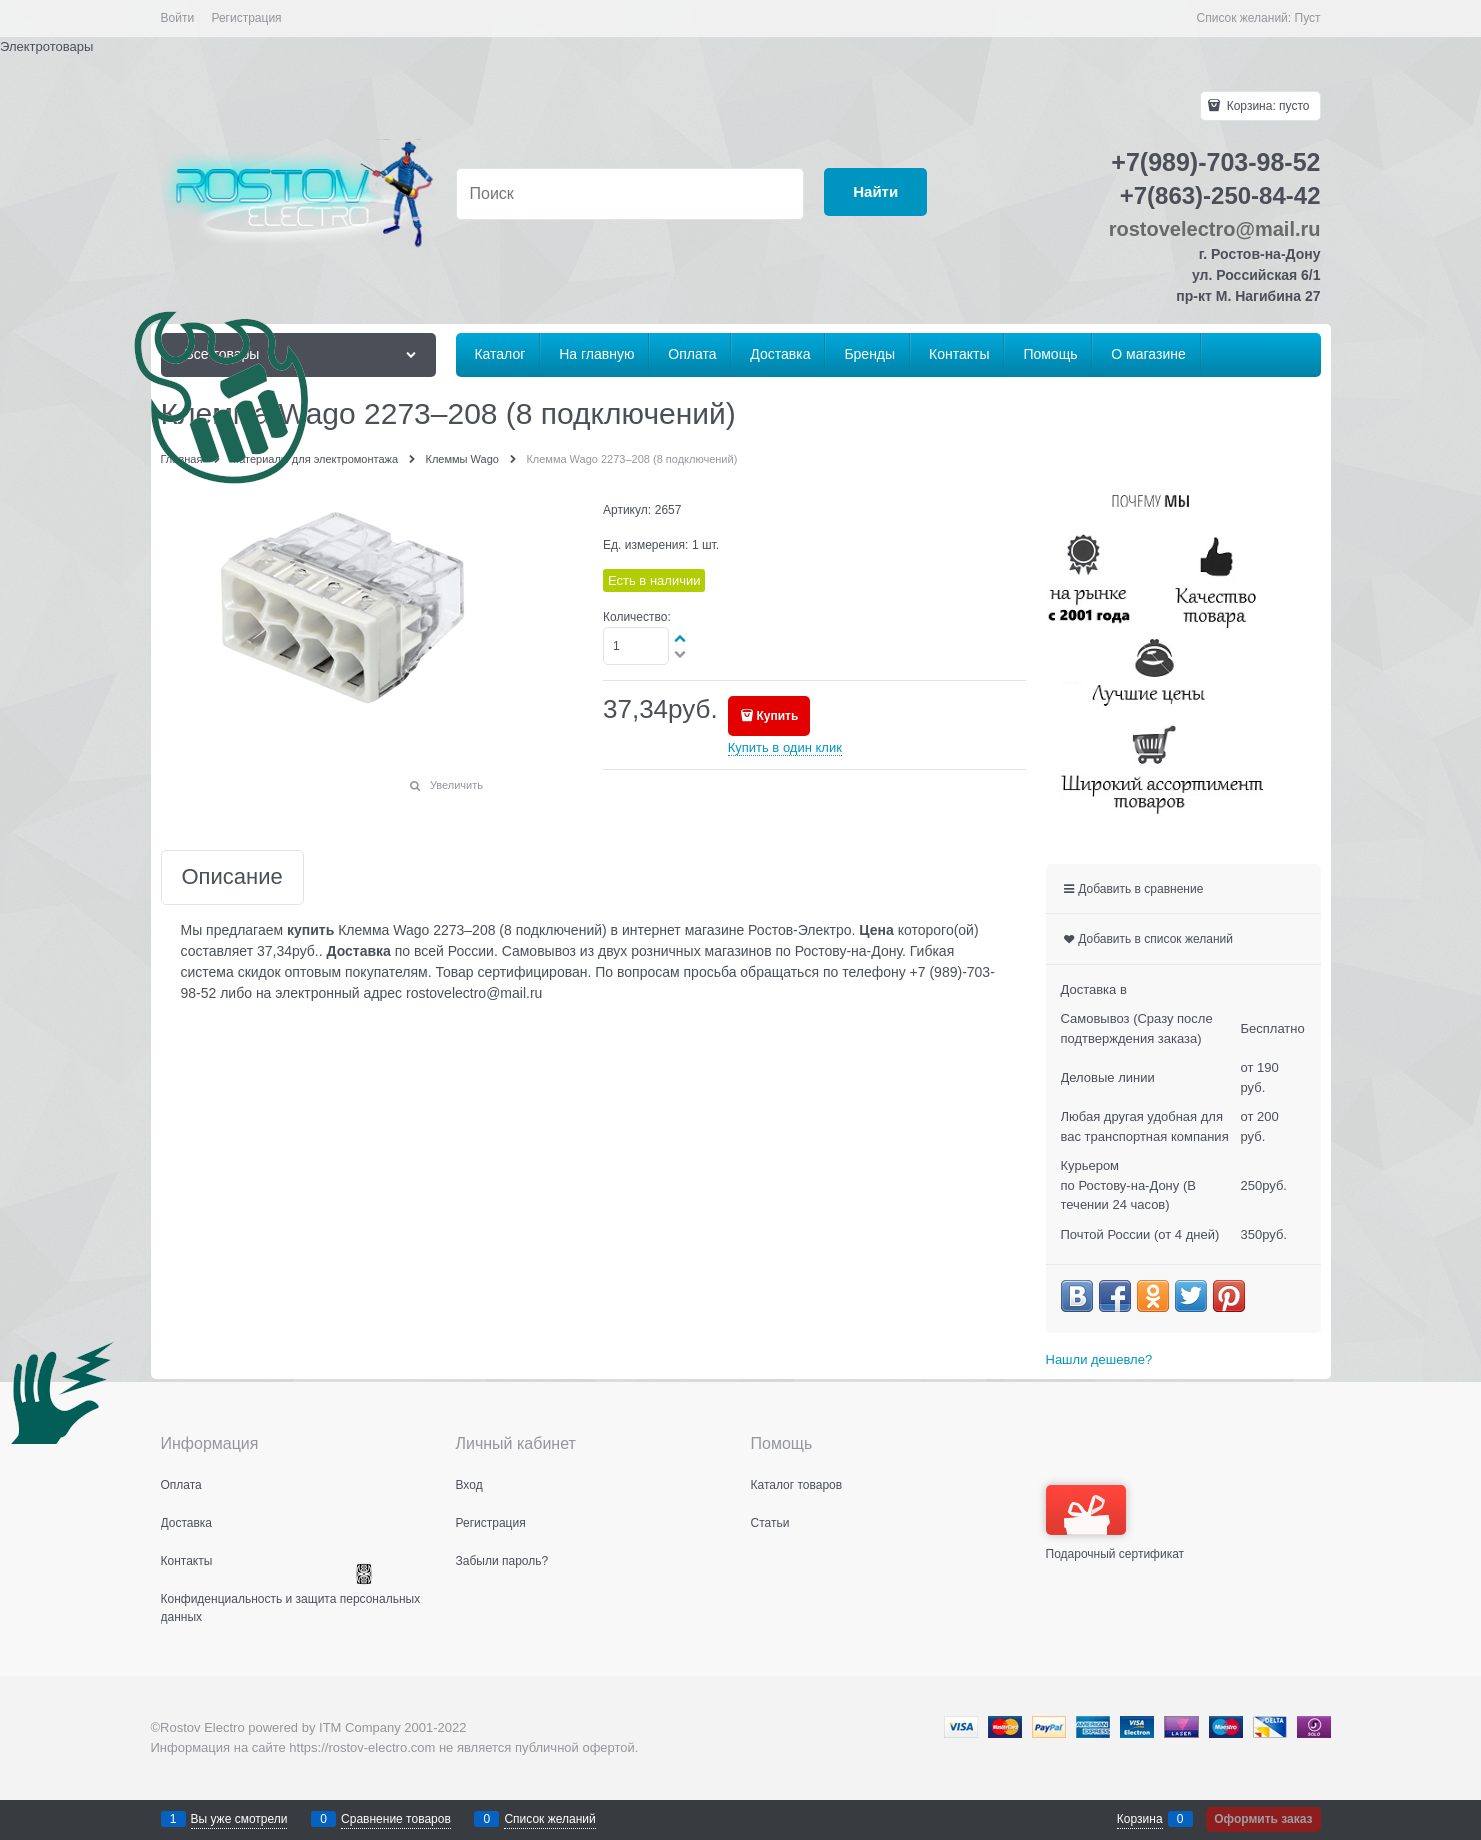 Image resolution: width=1481 pixels, height=1840 pixels. What do you see at coordinates (221, 398) in the screenshot?
I see `activate fire punch ability or attack` at bounding box center [221, 398].